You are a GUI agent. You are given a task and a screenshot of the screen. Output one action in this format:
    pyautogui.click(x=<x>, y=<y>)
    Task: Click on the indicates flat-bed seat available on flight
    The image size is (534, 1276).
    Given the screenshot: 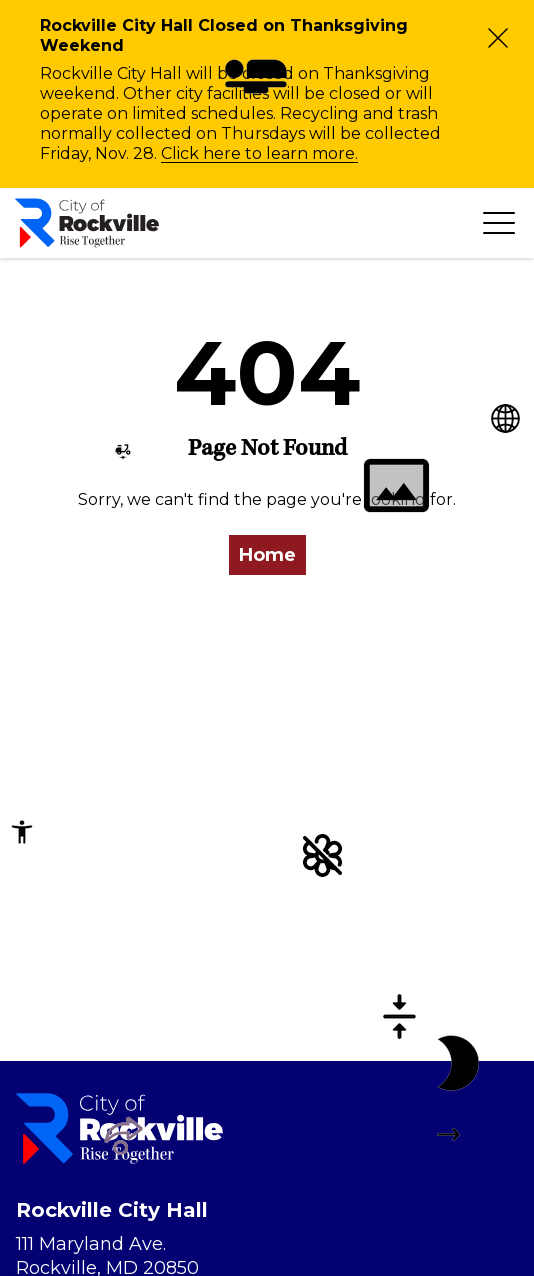 What is the action you would take?
    pyautogui.click(x=256, y=75)
    